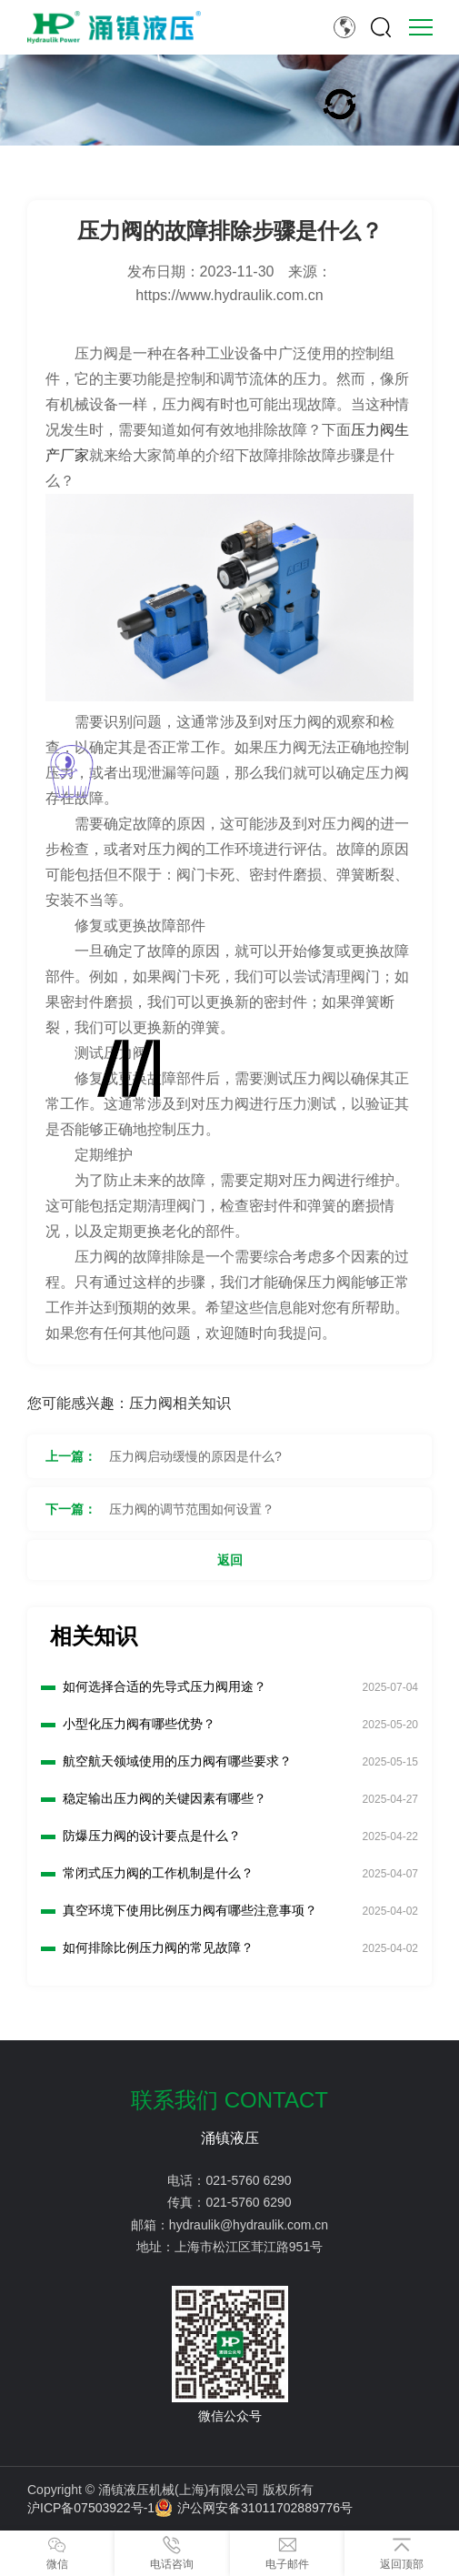 The width and height of the screenshot is (459, 2576). Describe the element at coordinates (128, 1068) in the screenshot. I see `visit MDN Web Docs for developer documentation` at that location.